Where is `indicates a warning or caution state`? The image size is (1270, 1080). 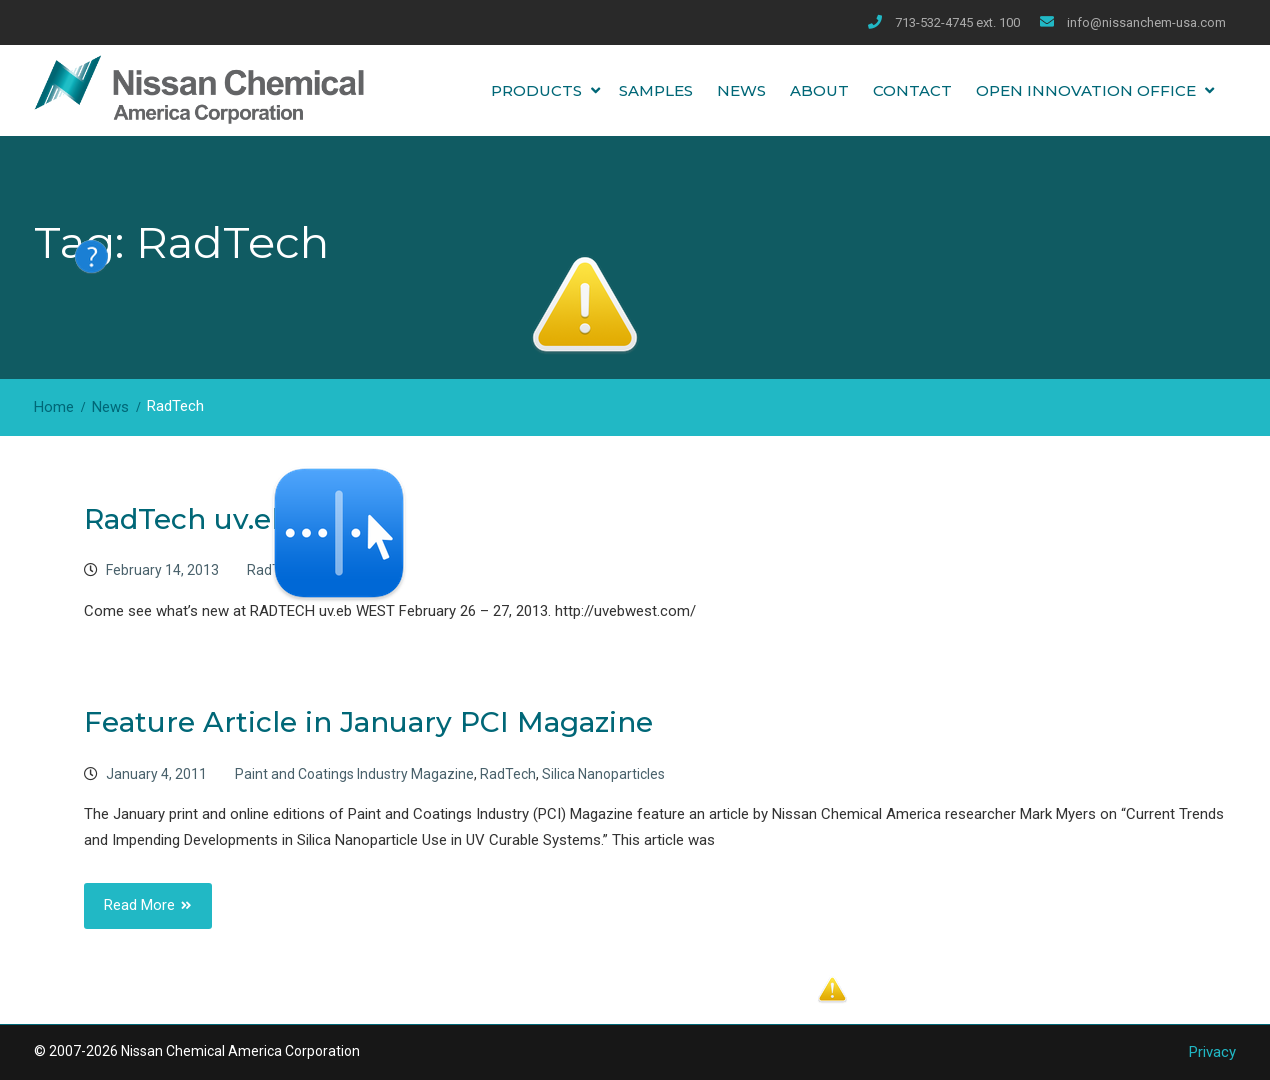 indicates a warning or caution state is located at coordinates (812, 1013).